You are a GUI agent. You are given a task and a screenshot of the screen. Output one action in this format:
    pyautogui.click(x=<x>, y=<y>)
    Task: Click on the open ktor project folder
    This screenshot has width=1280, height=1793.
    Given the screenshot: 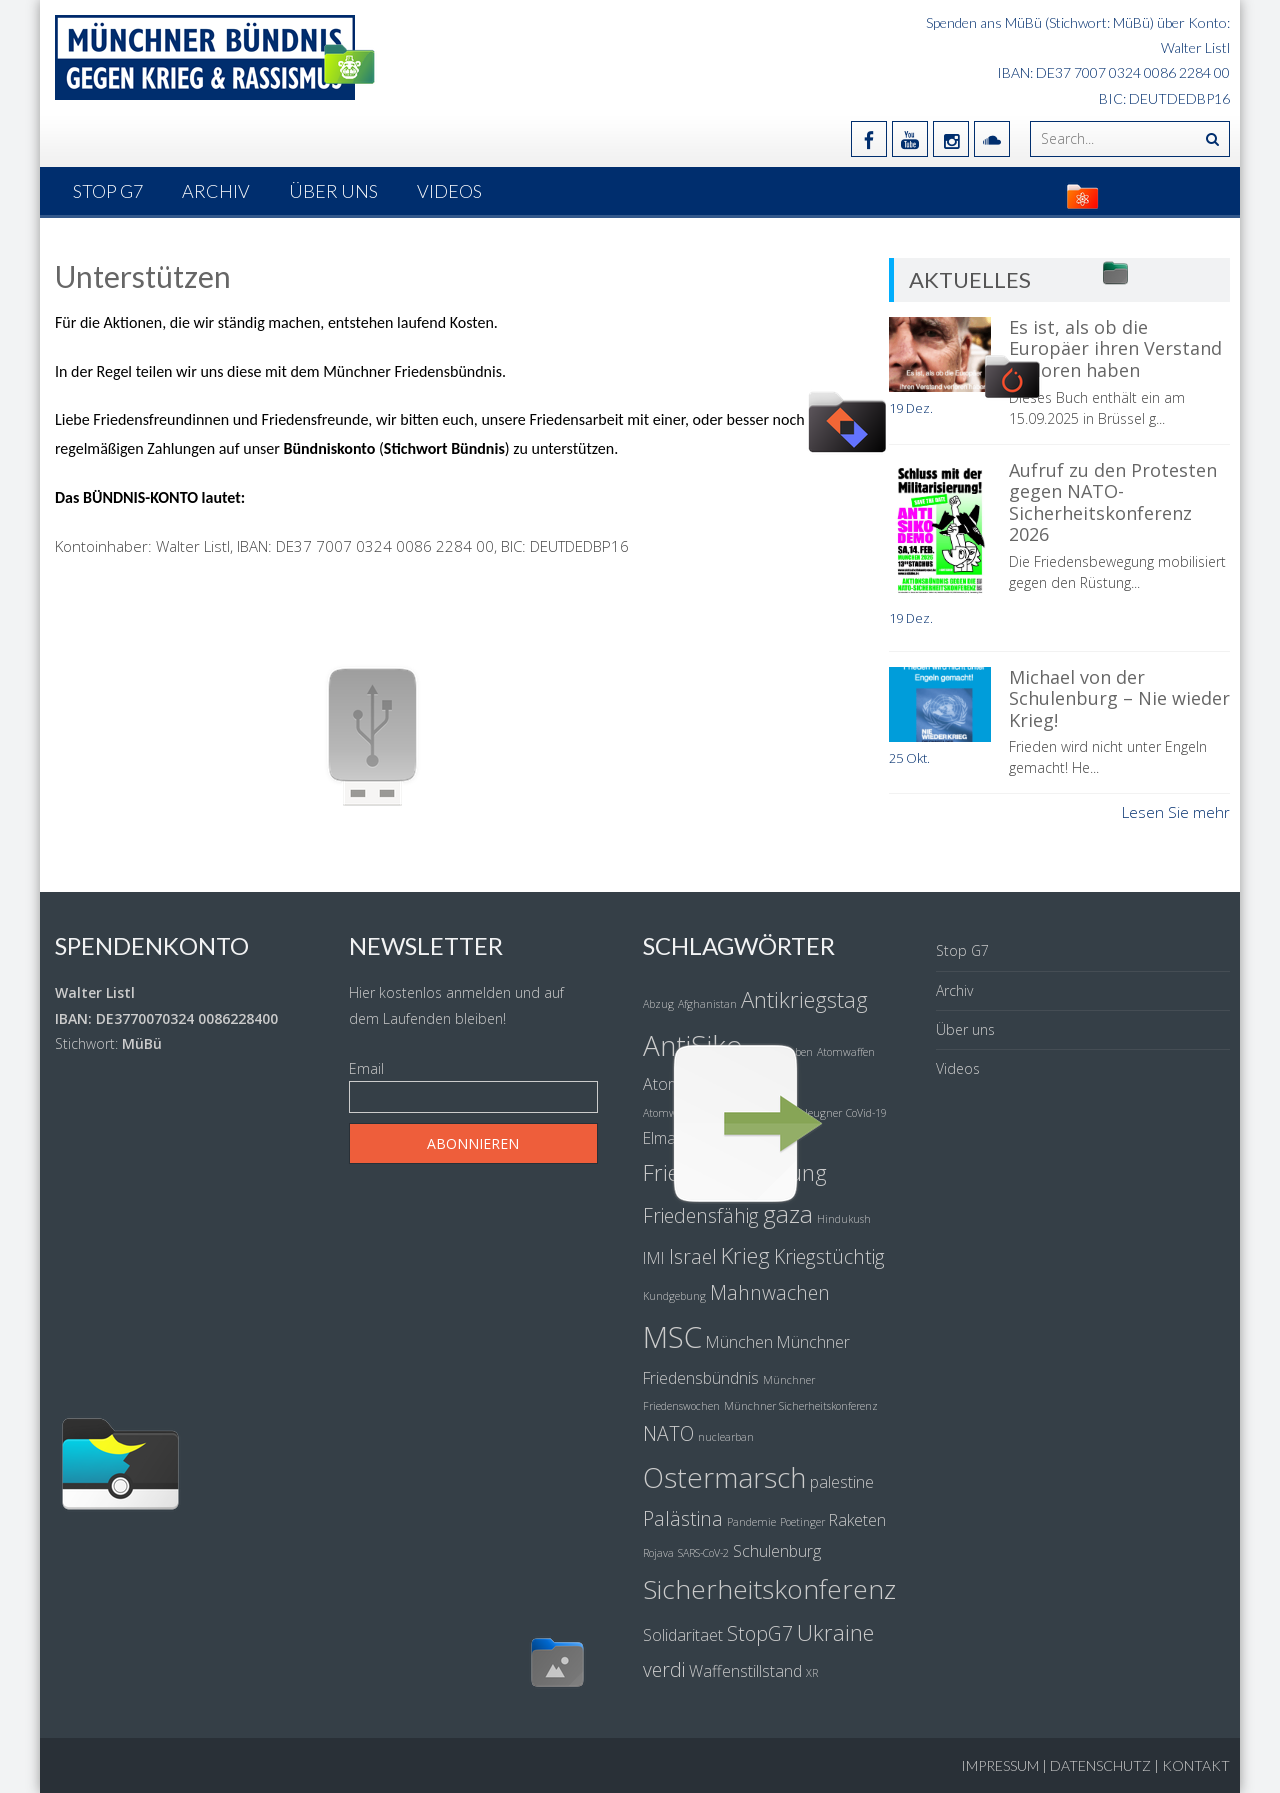 What is the action you would take?
    pyautogui.click(x=847, y=424)
    